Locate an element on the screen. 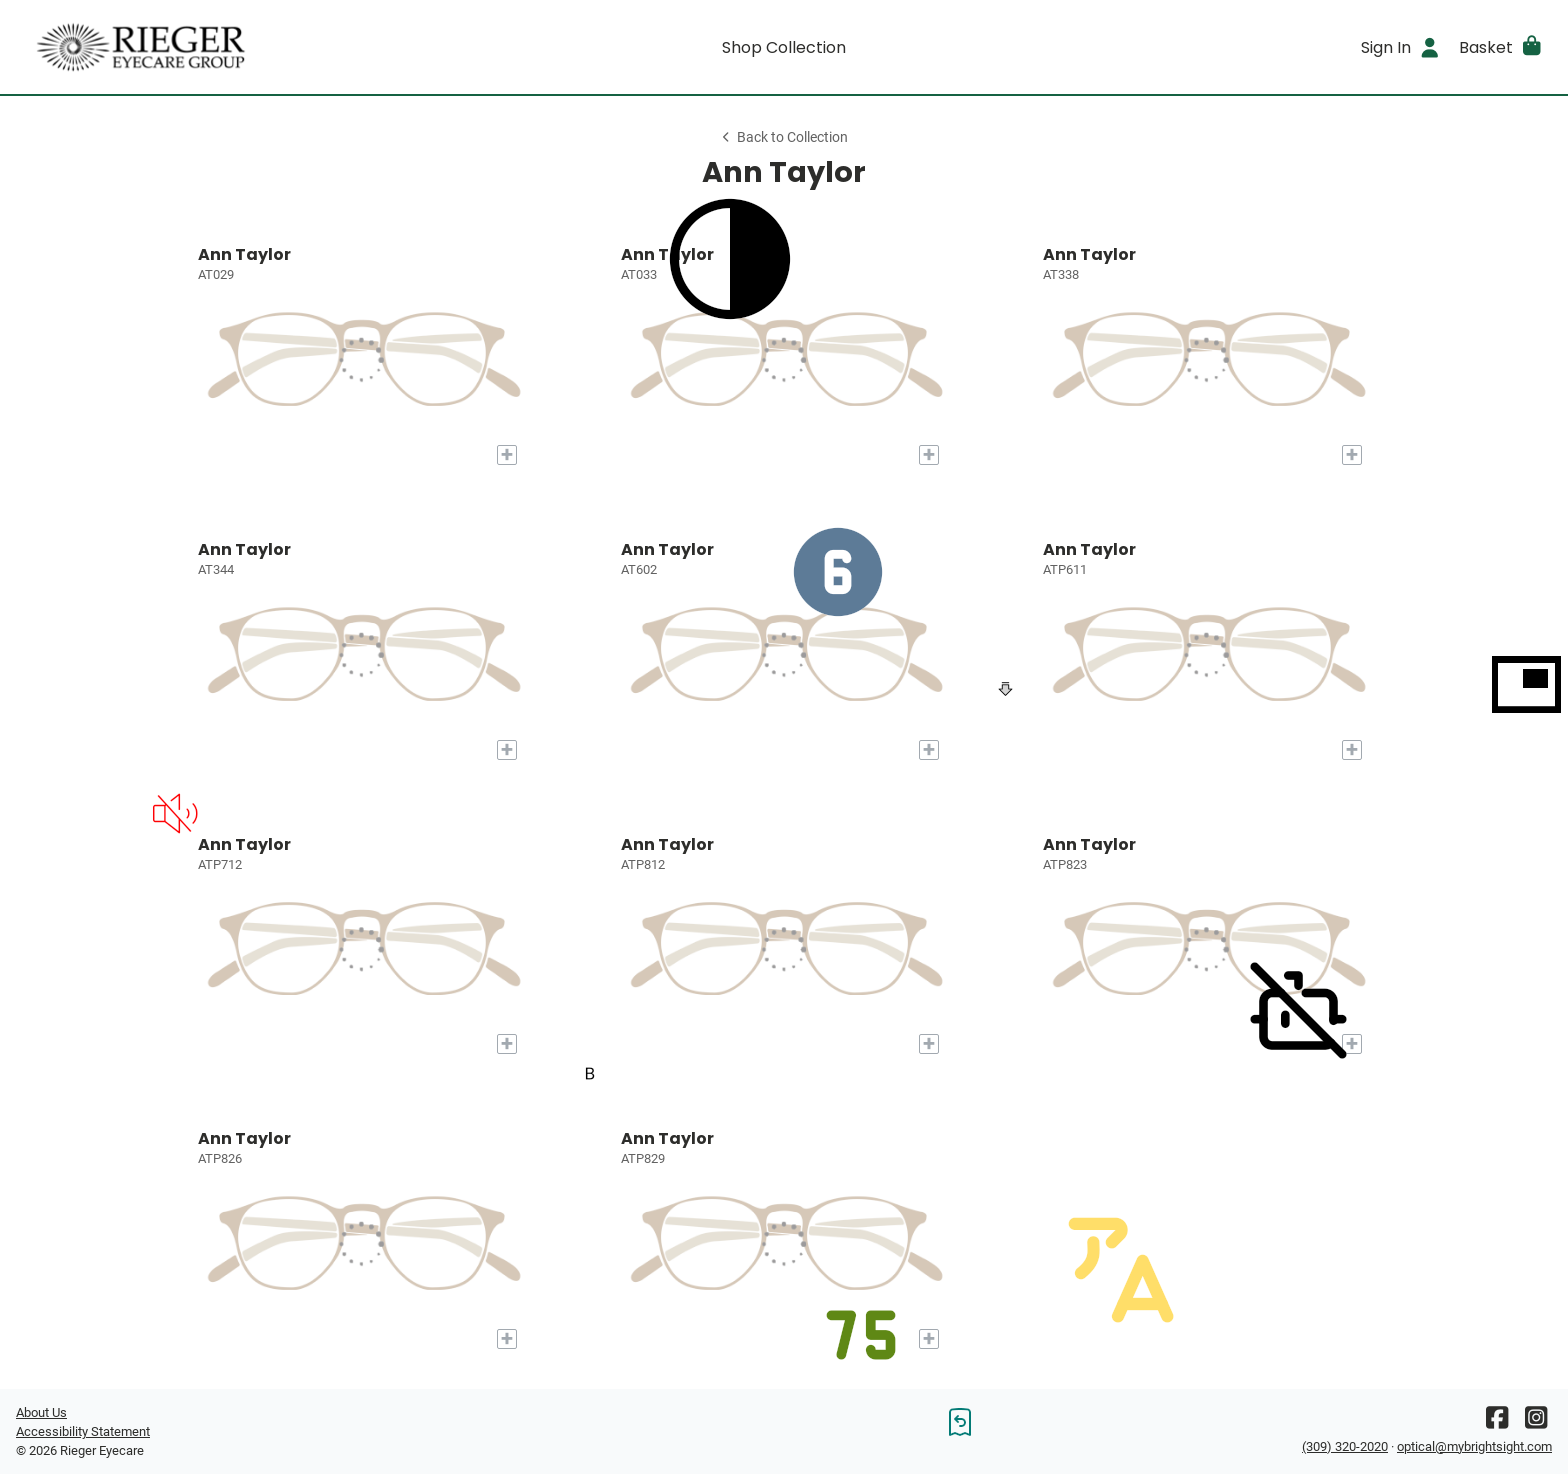 The width and height of the screenshot is (1568, 1474). indicates step 6 in a numbered process is located at coordinates (838, 572).